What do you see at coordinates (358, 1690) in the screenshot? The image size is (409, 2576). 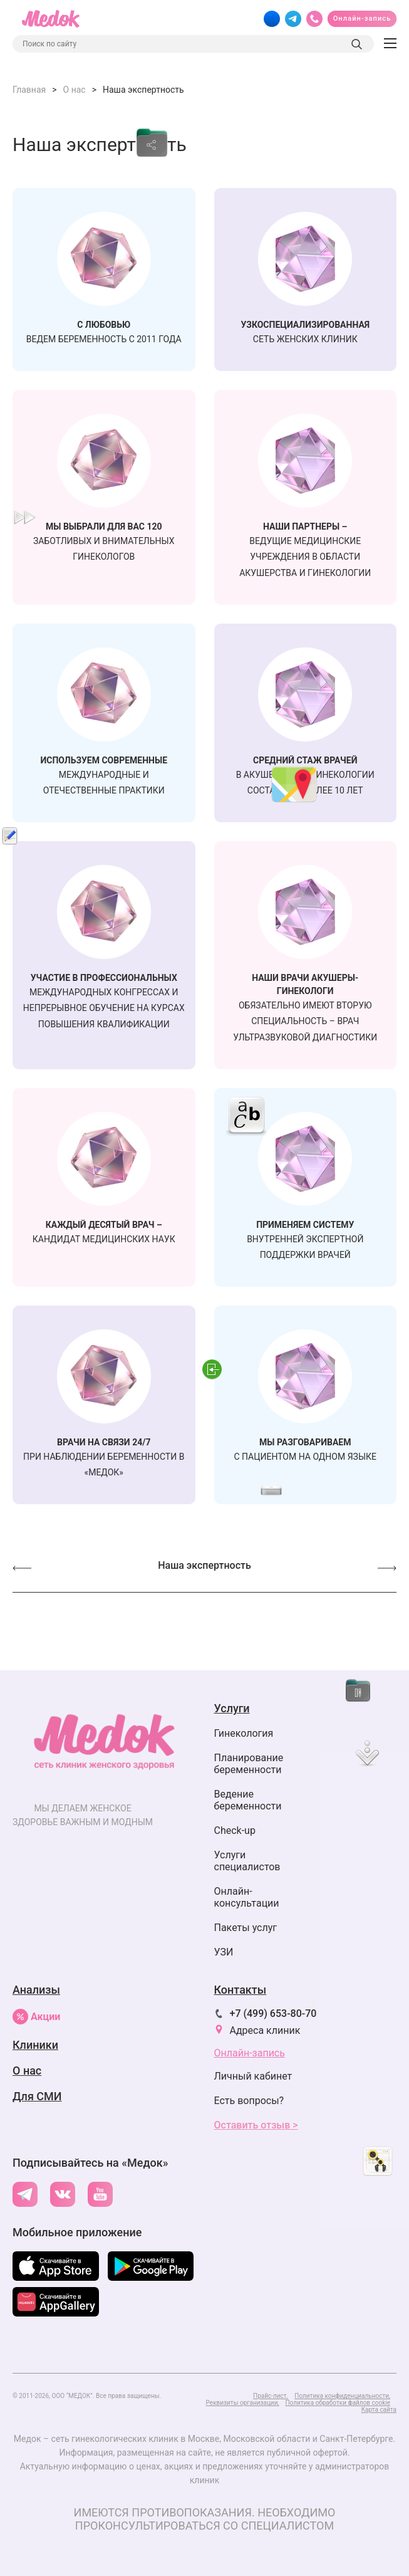 I see `access your templates folder` at bounding box center [358, 1690].